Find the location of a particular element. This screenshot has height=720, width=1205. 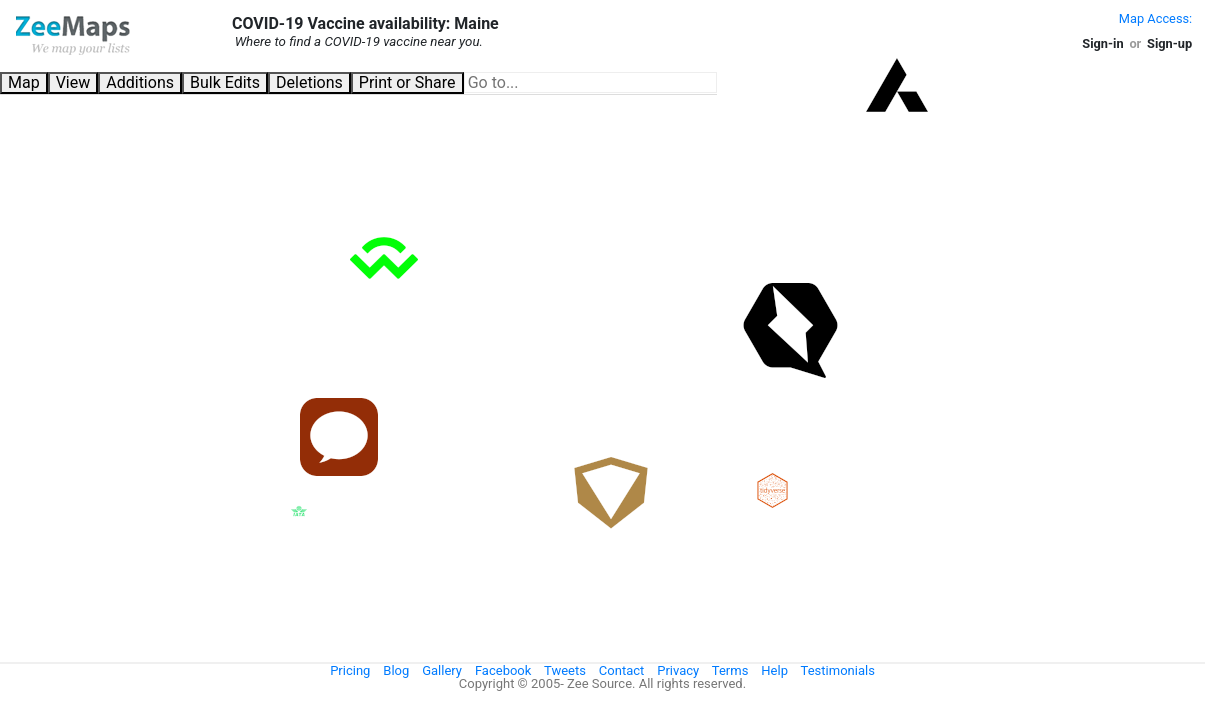

qwik framework logo is located at coordinates (790, 330).